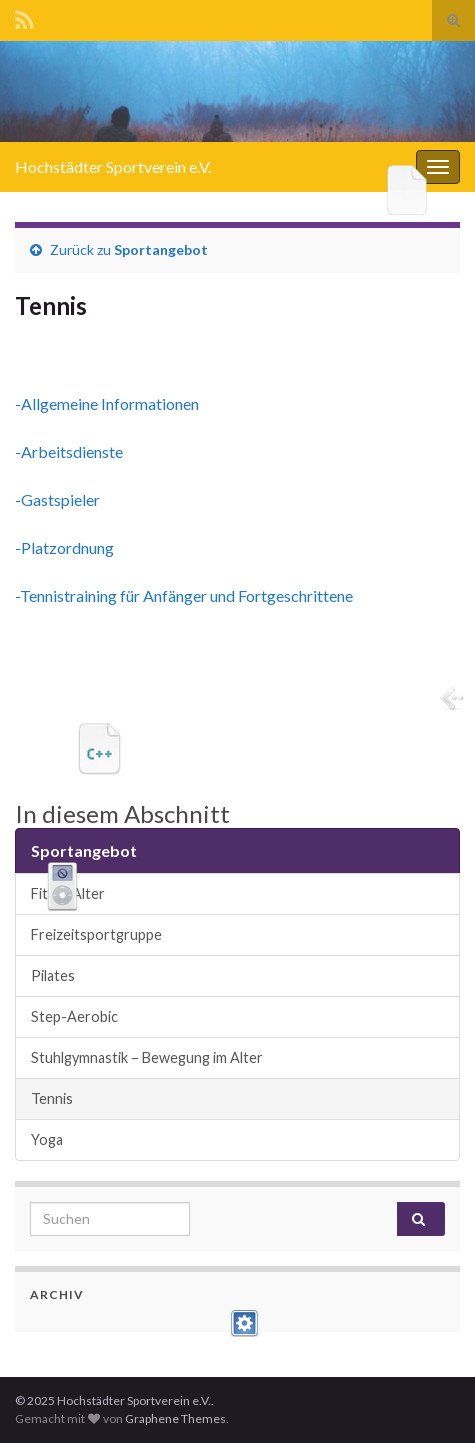 The width and height of the screenshot is (475, 1443). Describe the element at coordinates (407, 190) in the screenshot. I see `indicates an empty or zero-byte file` at that location.